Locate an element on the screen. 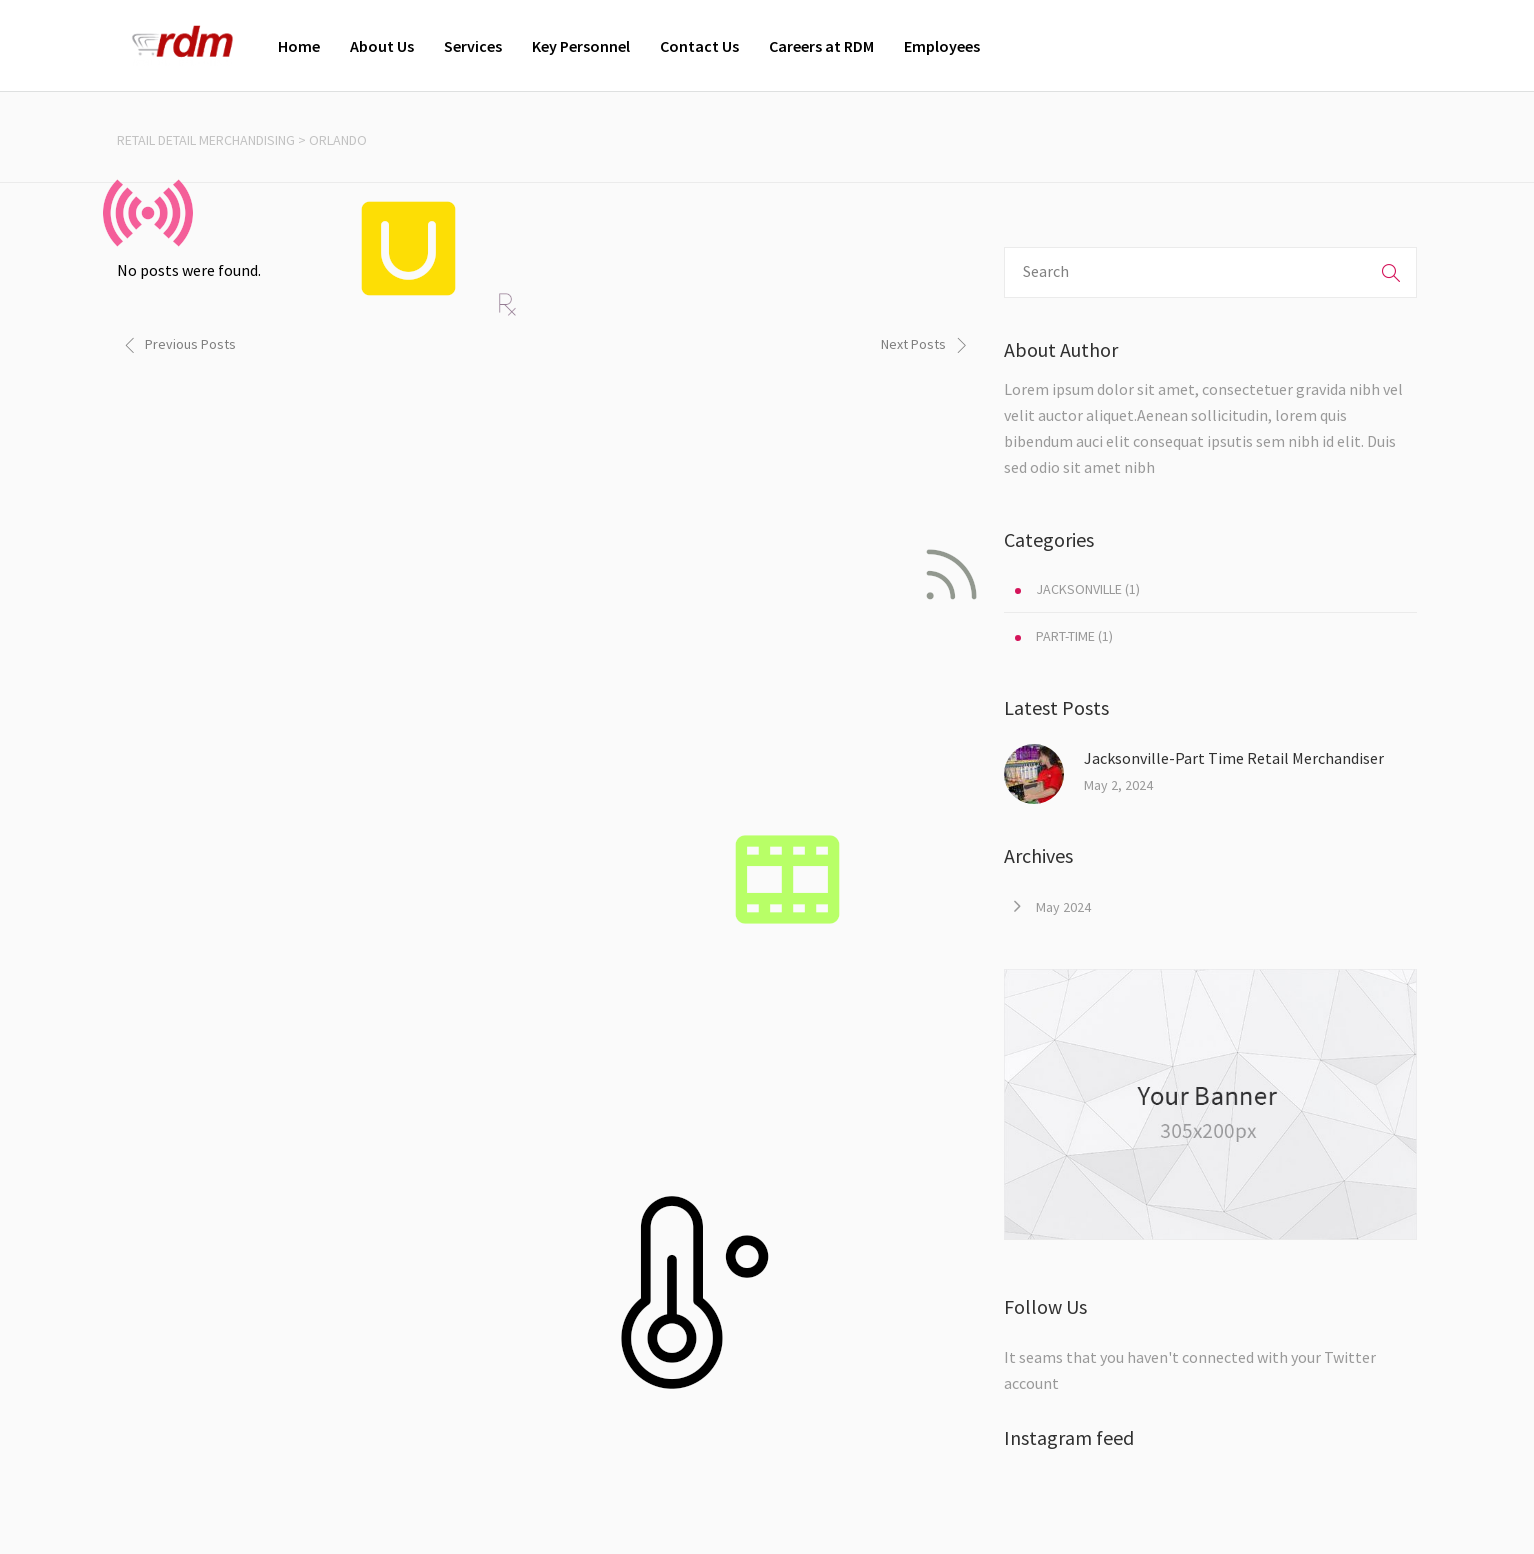 The image size is (1534, 1554). view current temperature is located at coordinates (678, 1292).